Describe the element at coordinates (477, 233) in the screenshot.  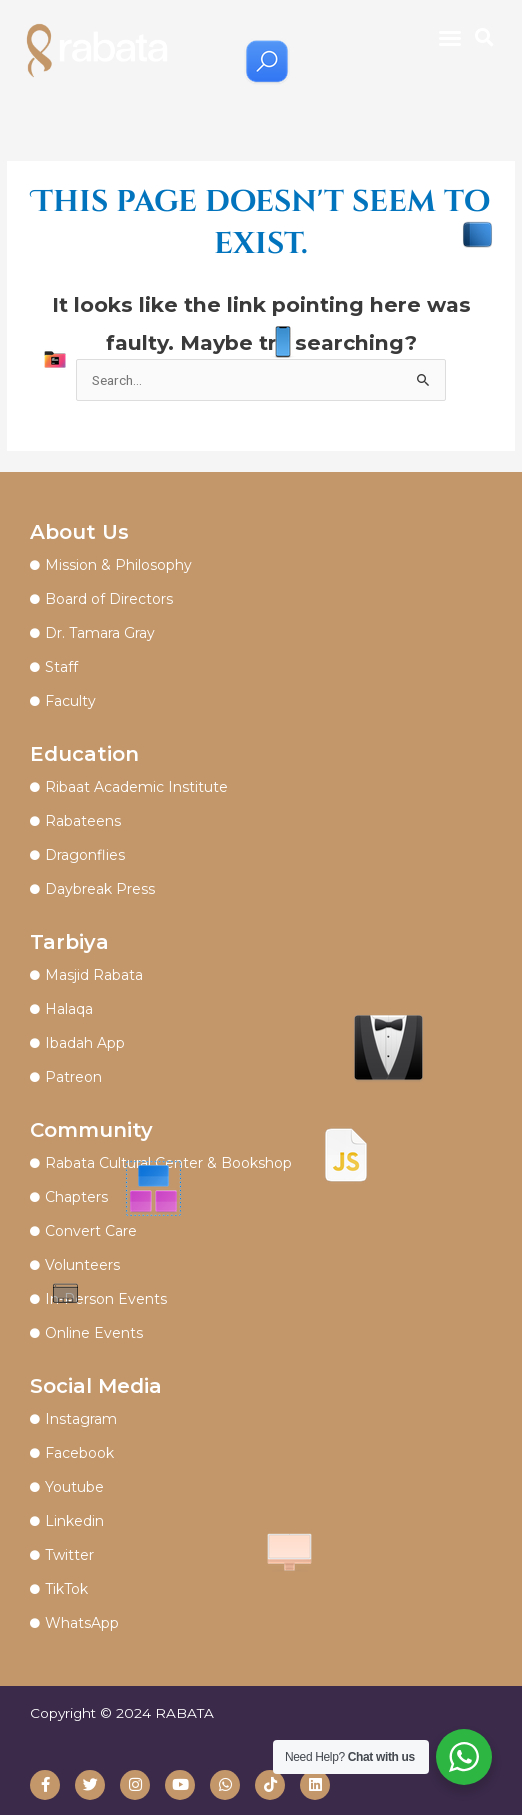
I see `access your desktop folder` at that location.